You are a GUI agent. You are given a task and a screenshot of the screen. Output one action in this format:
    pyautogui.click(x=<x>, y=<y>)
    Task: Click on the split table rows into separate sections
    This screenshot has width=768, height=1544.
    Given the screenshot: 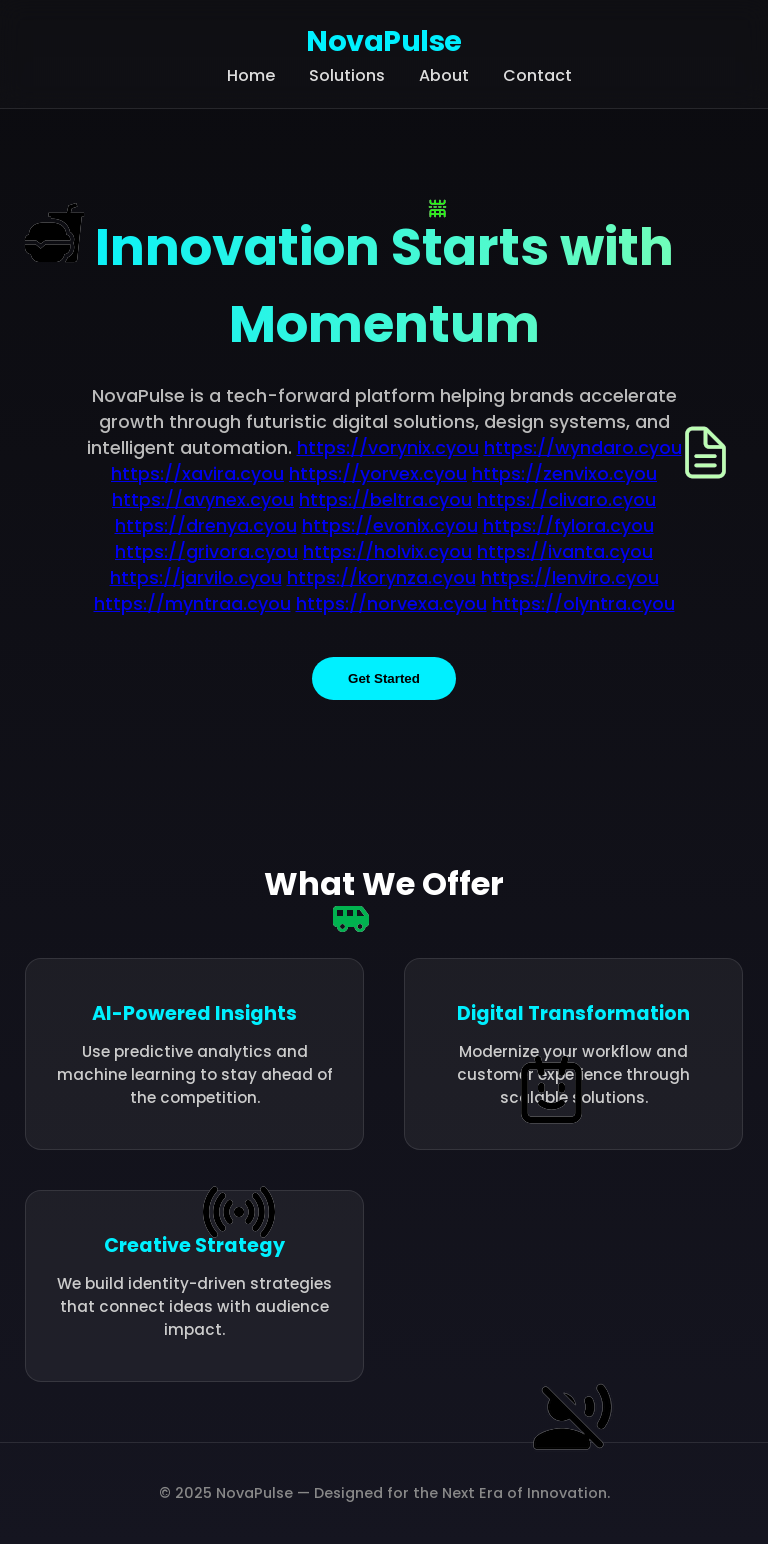 What is the action you would take?
    pyautogui.click(x=437, y=208)
    